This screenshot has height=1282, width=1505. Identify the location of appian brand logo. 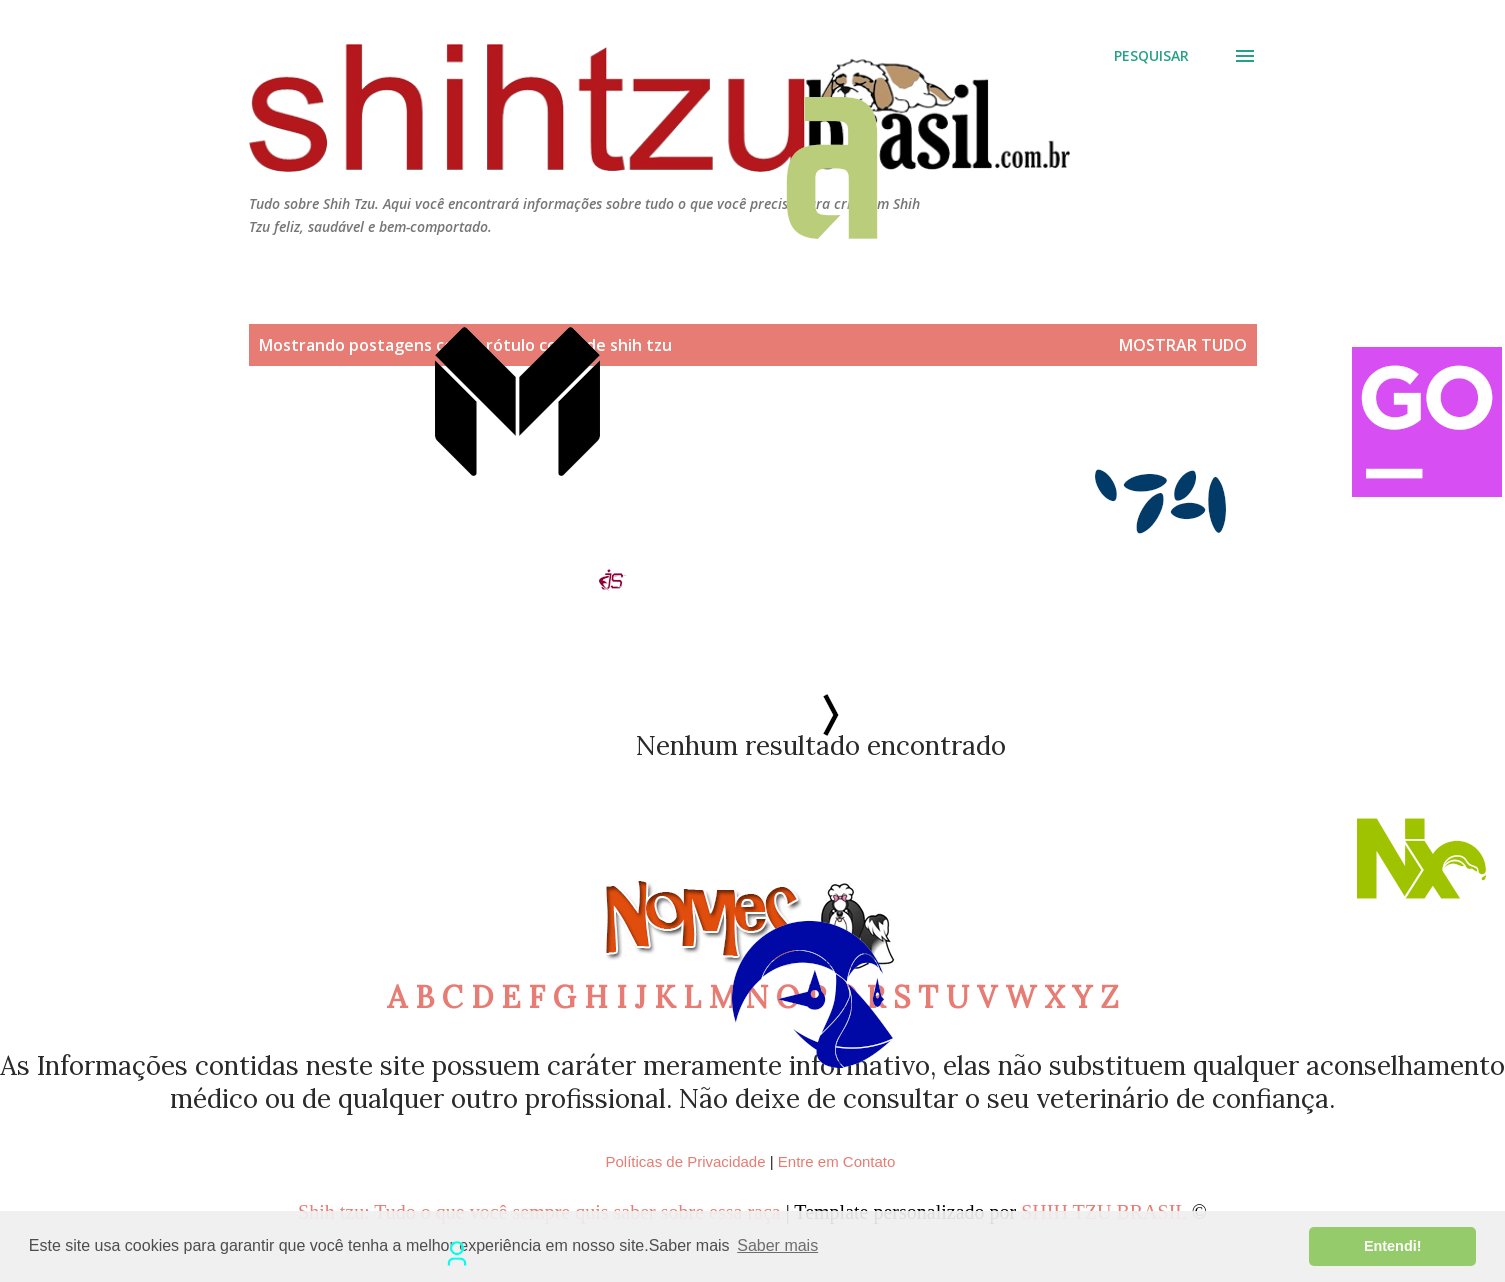
(832, 168).